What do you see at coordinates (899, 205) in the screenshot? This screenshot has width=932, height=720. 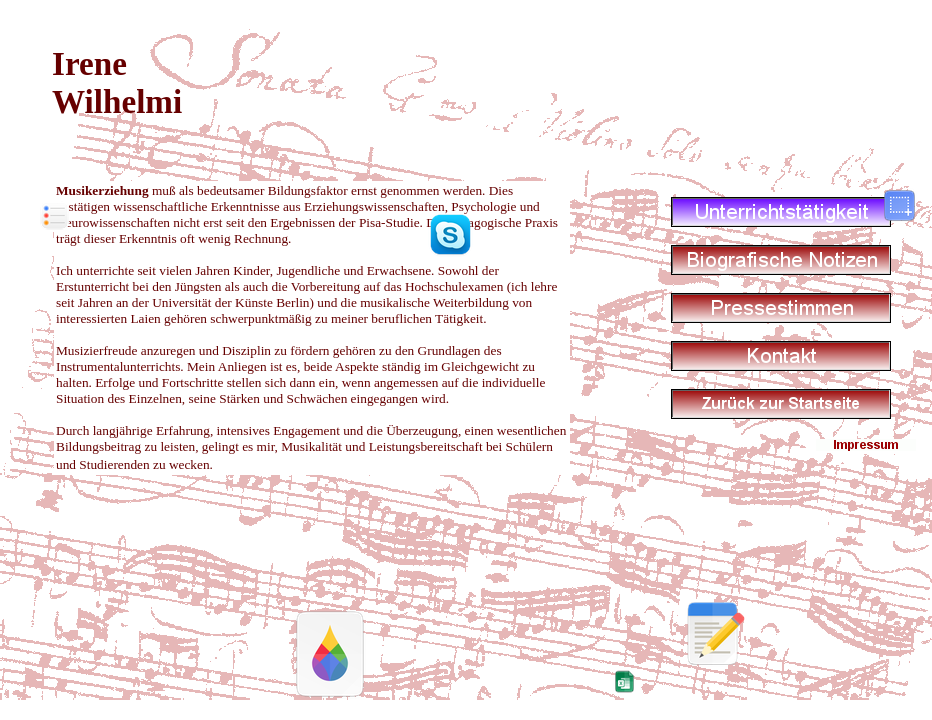 I see `take a screenshot` at bounding box center [899, 205].